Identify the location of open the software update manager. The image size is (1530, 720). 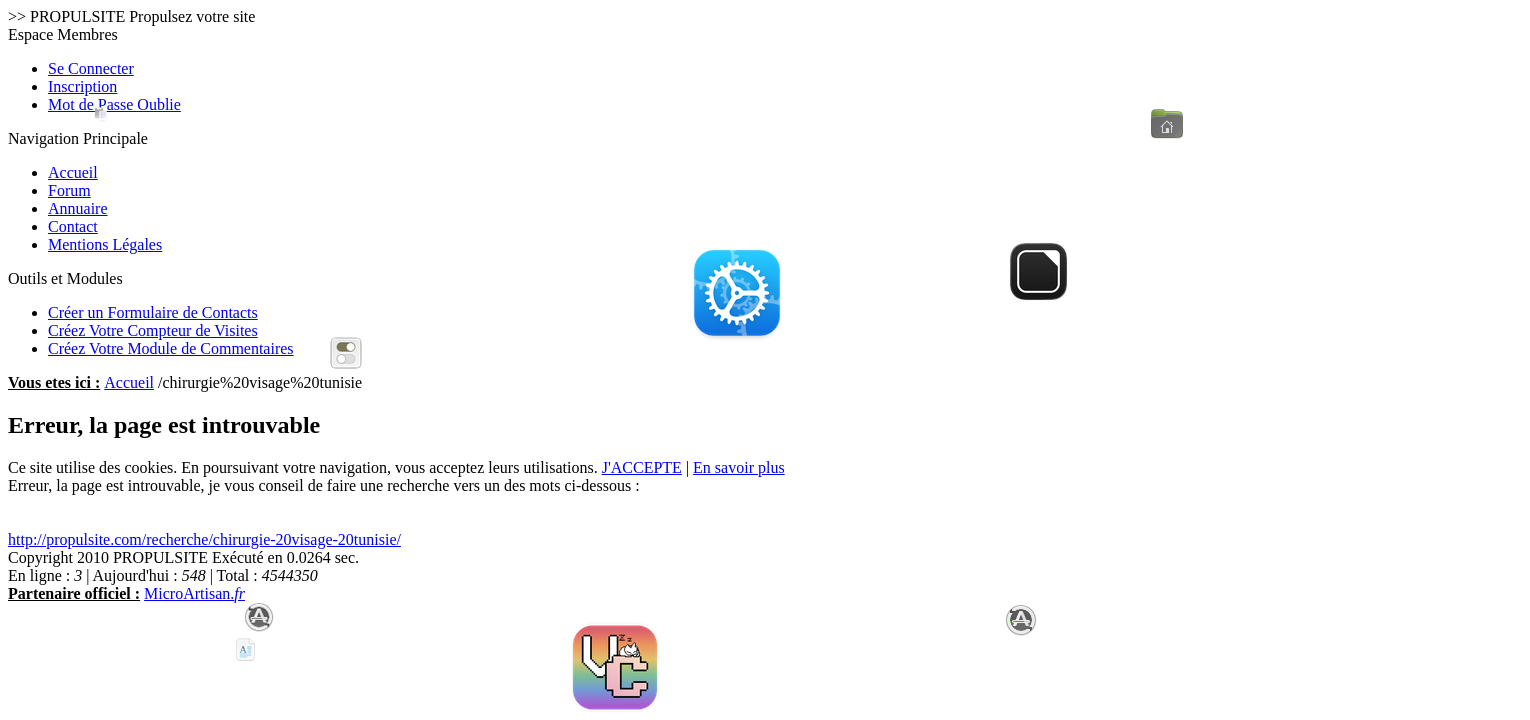
(1021, 620).